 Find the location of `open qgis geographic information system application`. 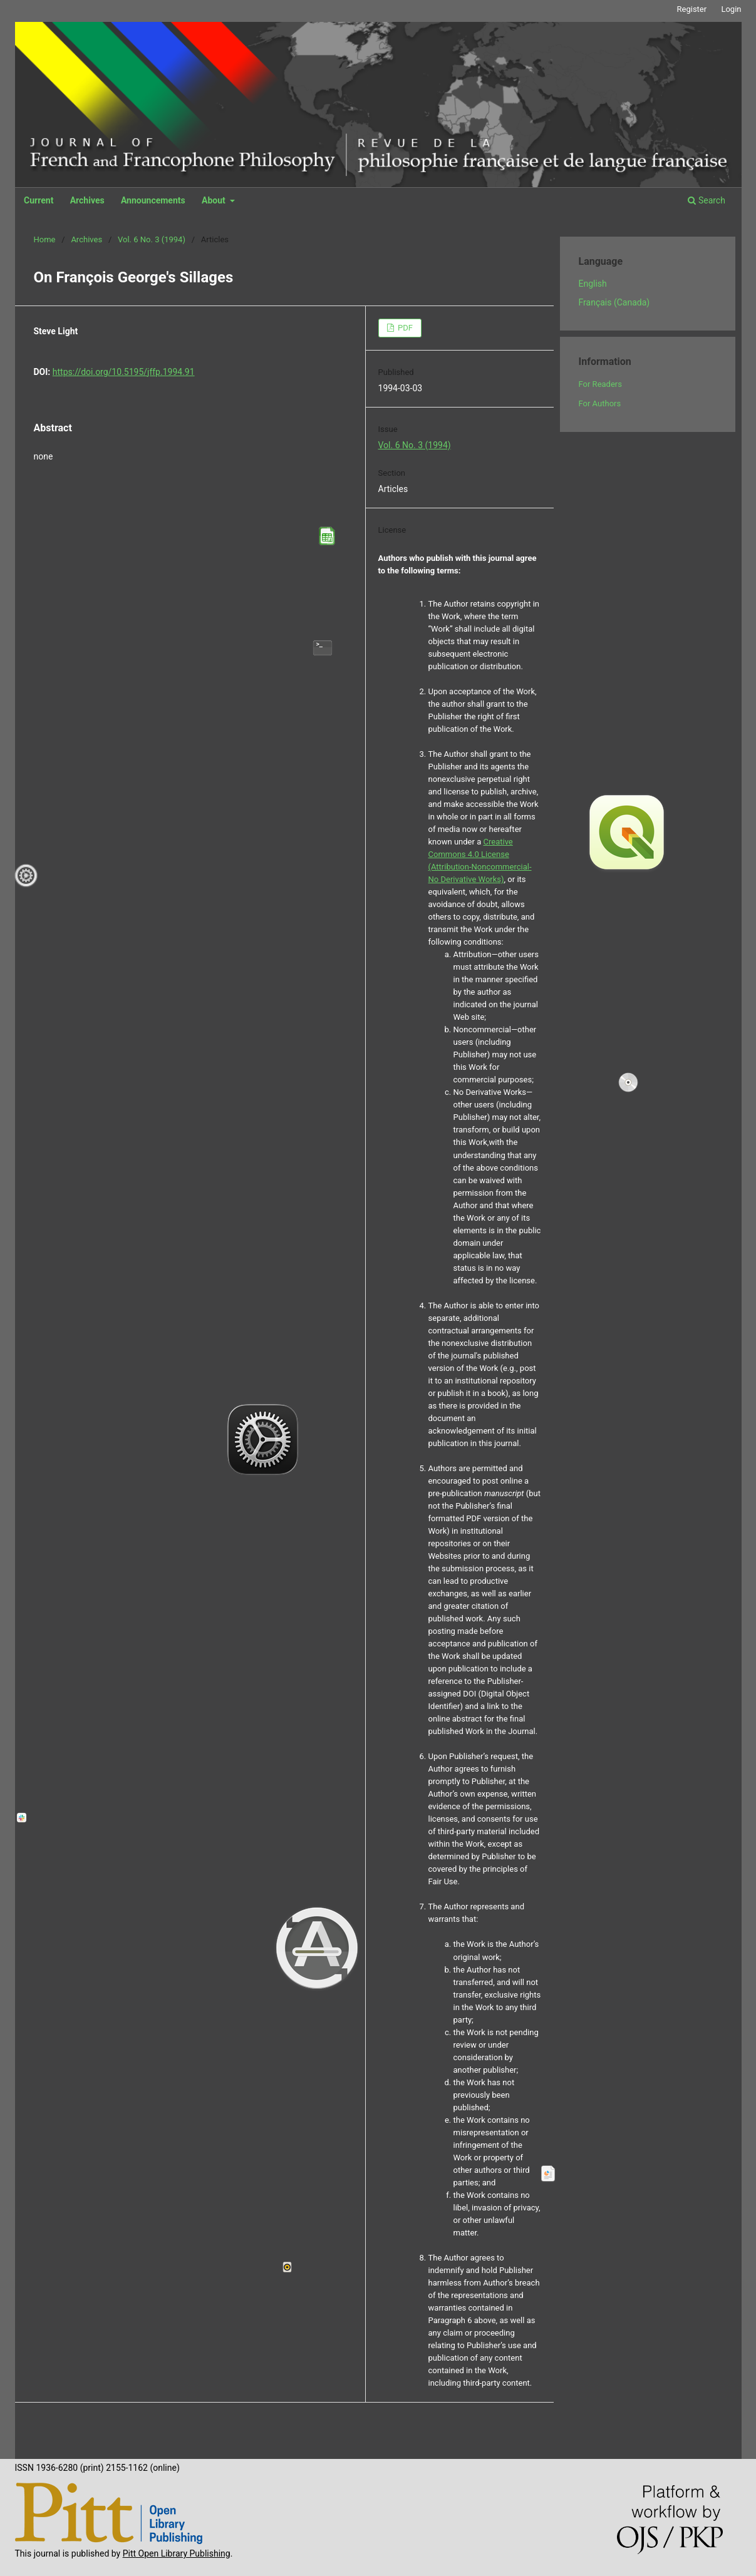

open qgis geographic information system application is located at coordinates (626, 832).